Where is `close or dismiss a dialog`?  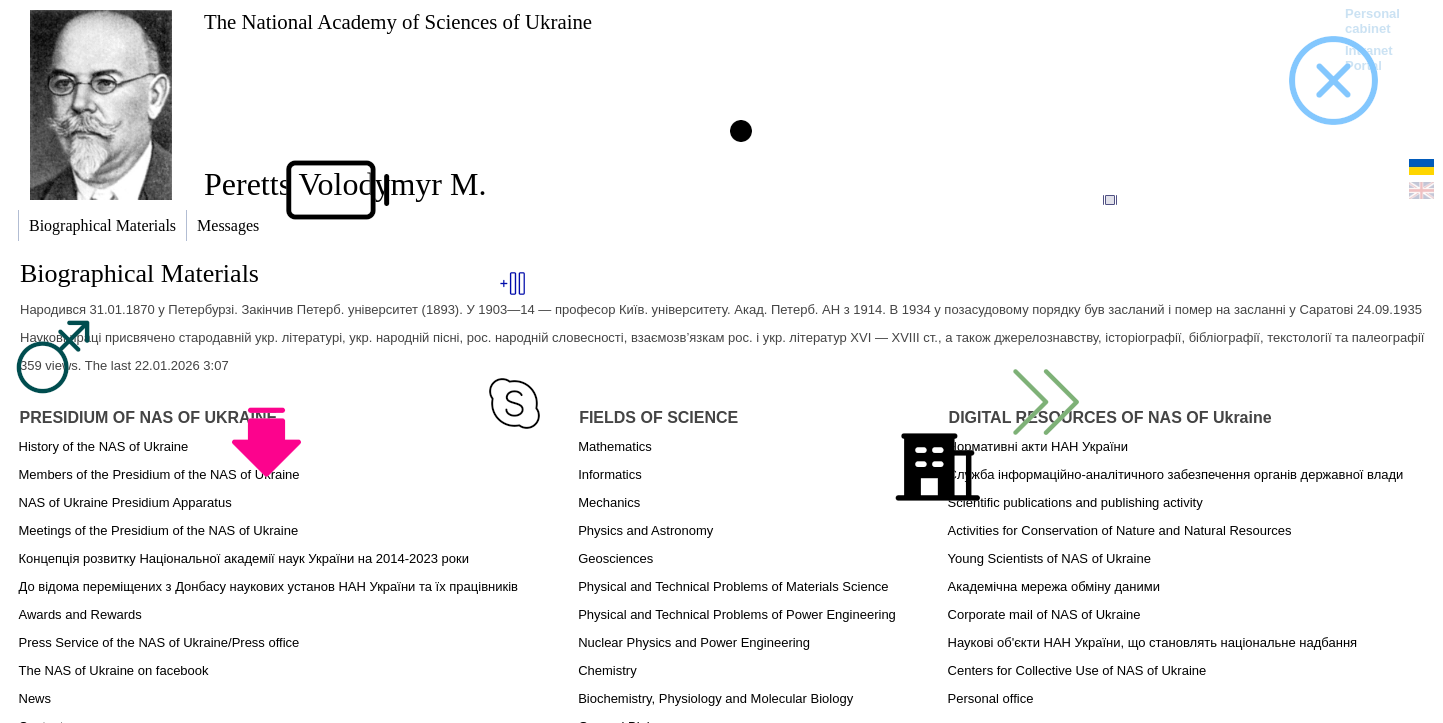
close or dismiss a dialog is located at coordinates (741, 131).